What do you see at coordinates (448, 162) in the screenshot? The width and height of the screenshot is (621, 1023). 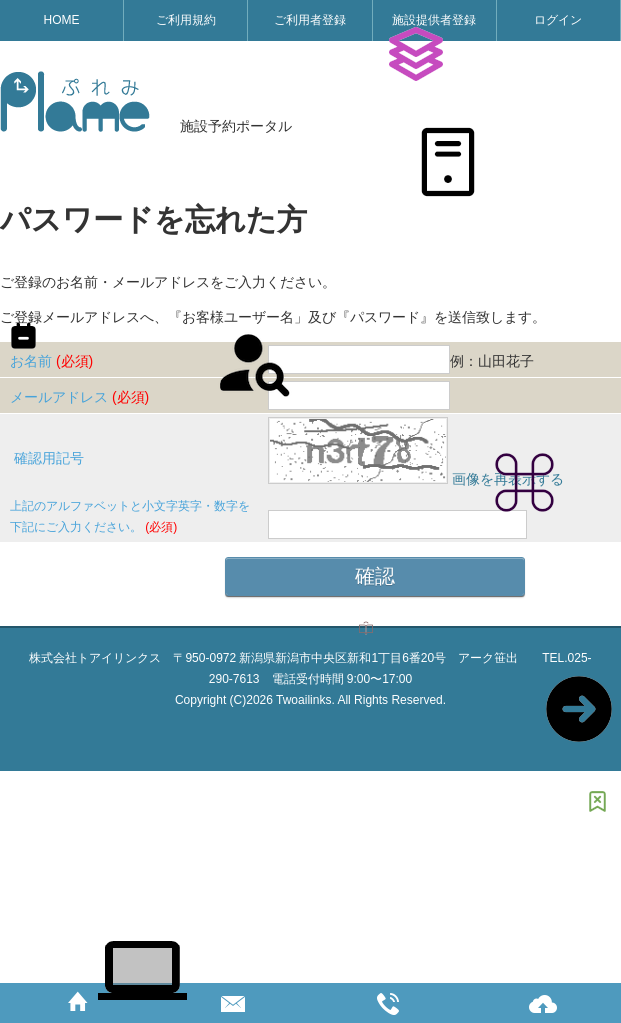 I see `access server or desktop computer settings` at bounding box center [448, 162].